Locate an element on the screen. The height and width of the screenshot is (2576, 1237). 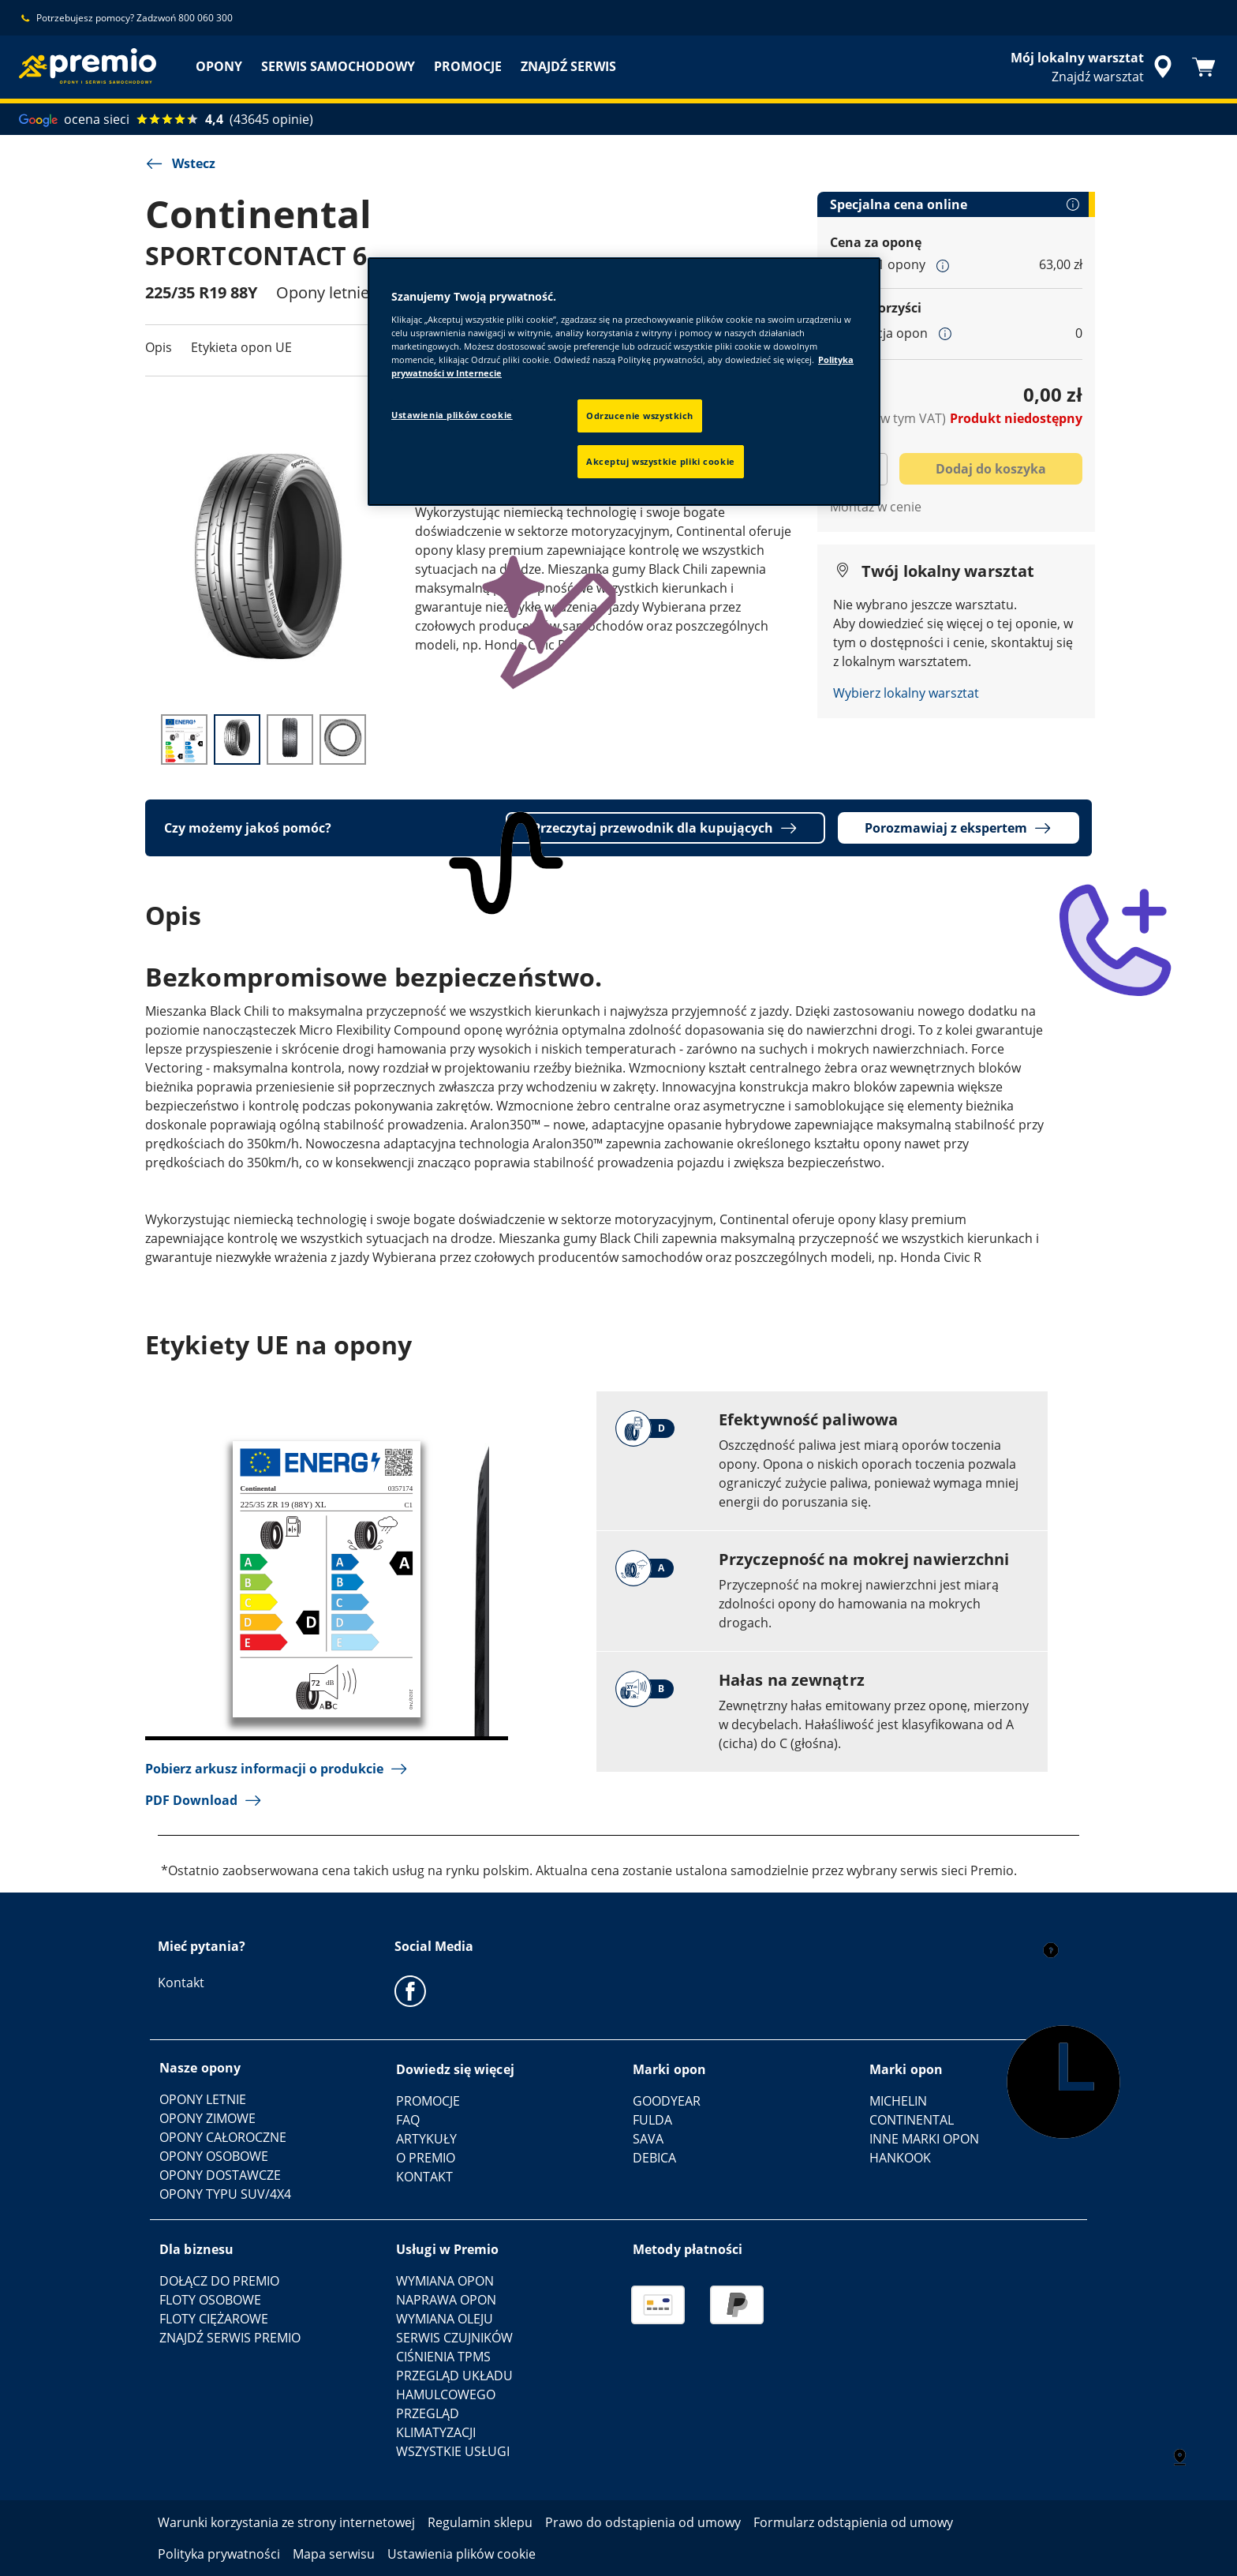
view time or clock settings is located at coordinates (1063, 2082).